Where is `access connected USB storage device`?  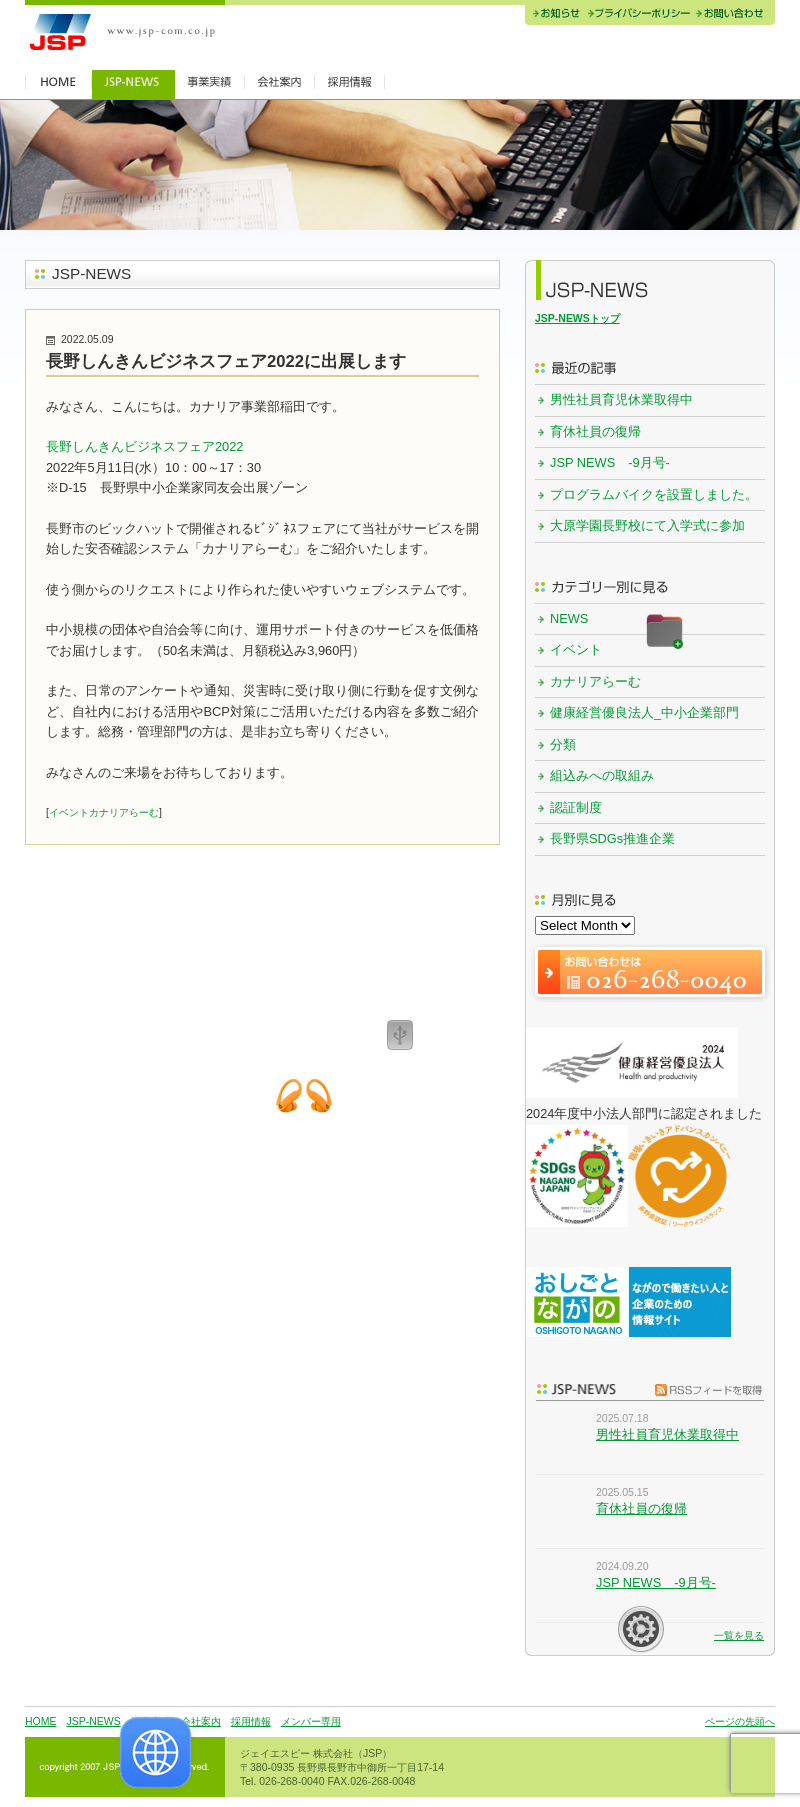
access connected USB storage device is located at coordinates (400, 1035).